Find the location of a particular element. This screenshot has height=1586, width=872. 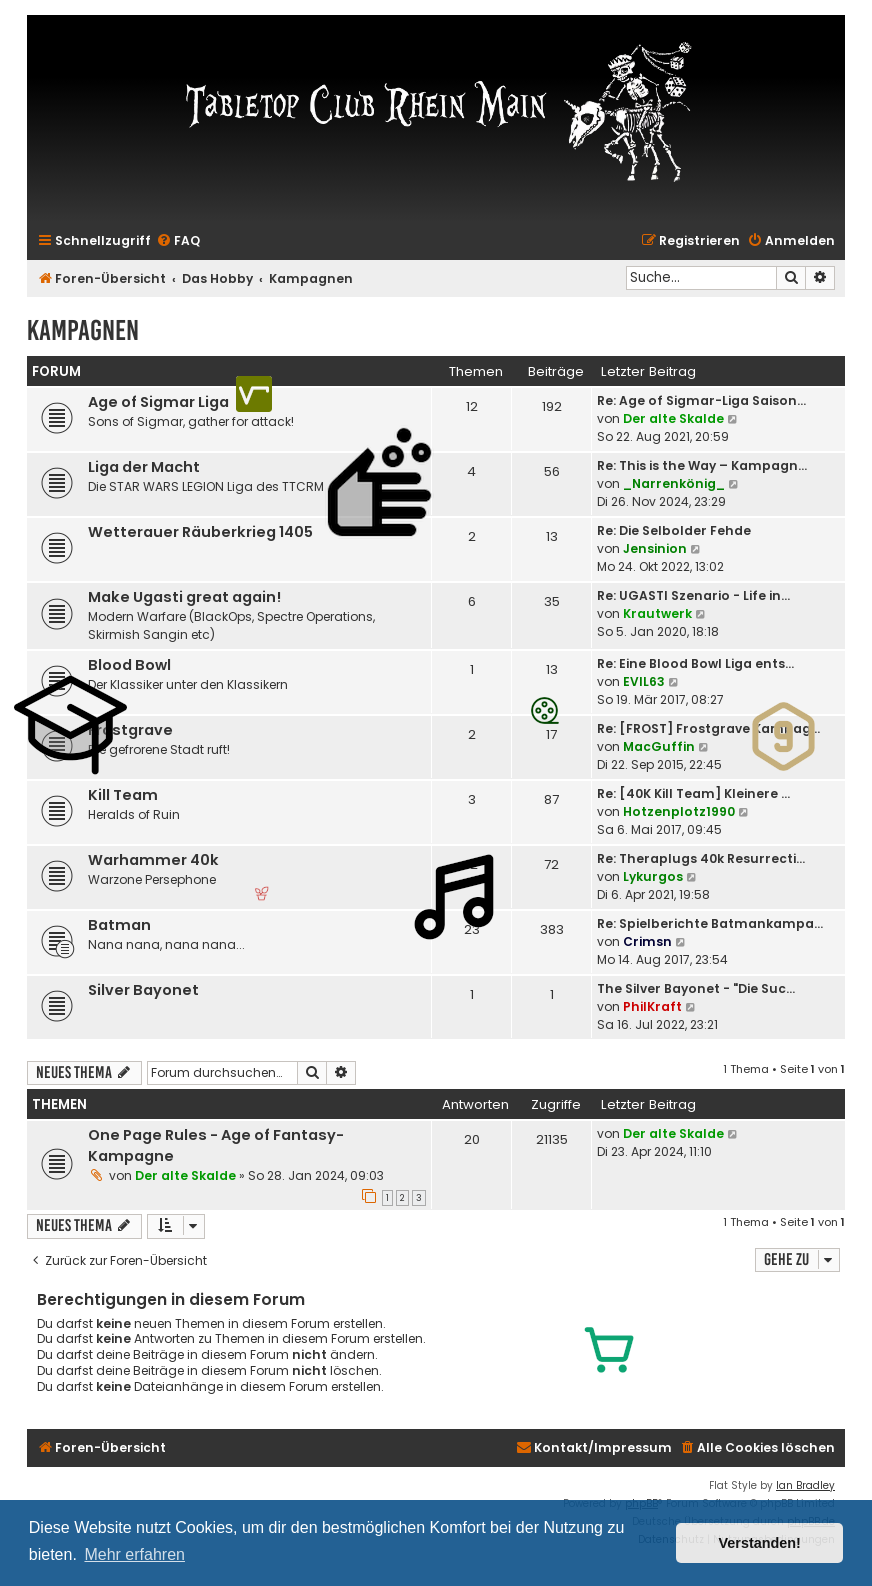

indicates handwashing facilities available is located at coordinates (382, 482).